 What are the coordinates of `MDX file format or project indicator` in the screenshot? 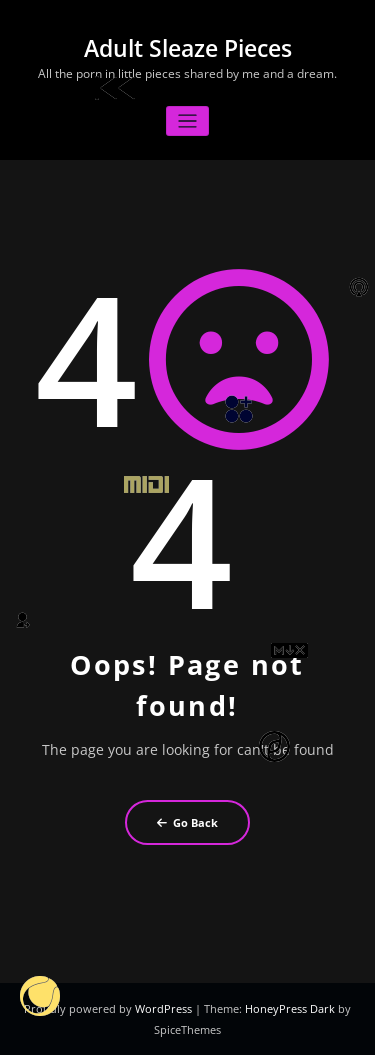 It's located at (289, 650).